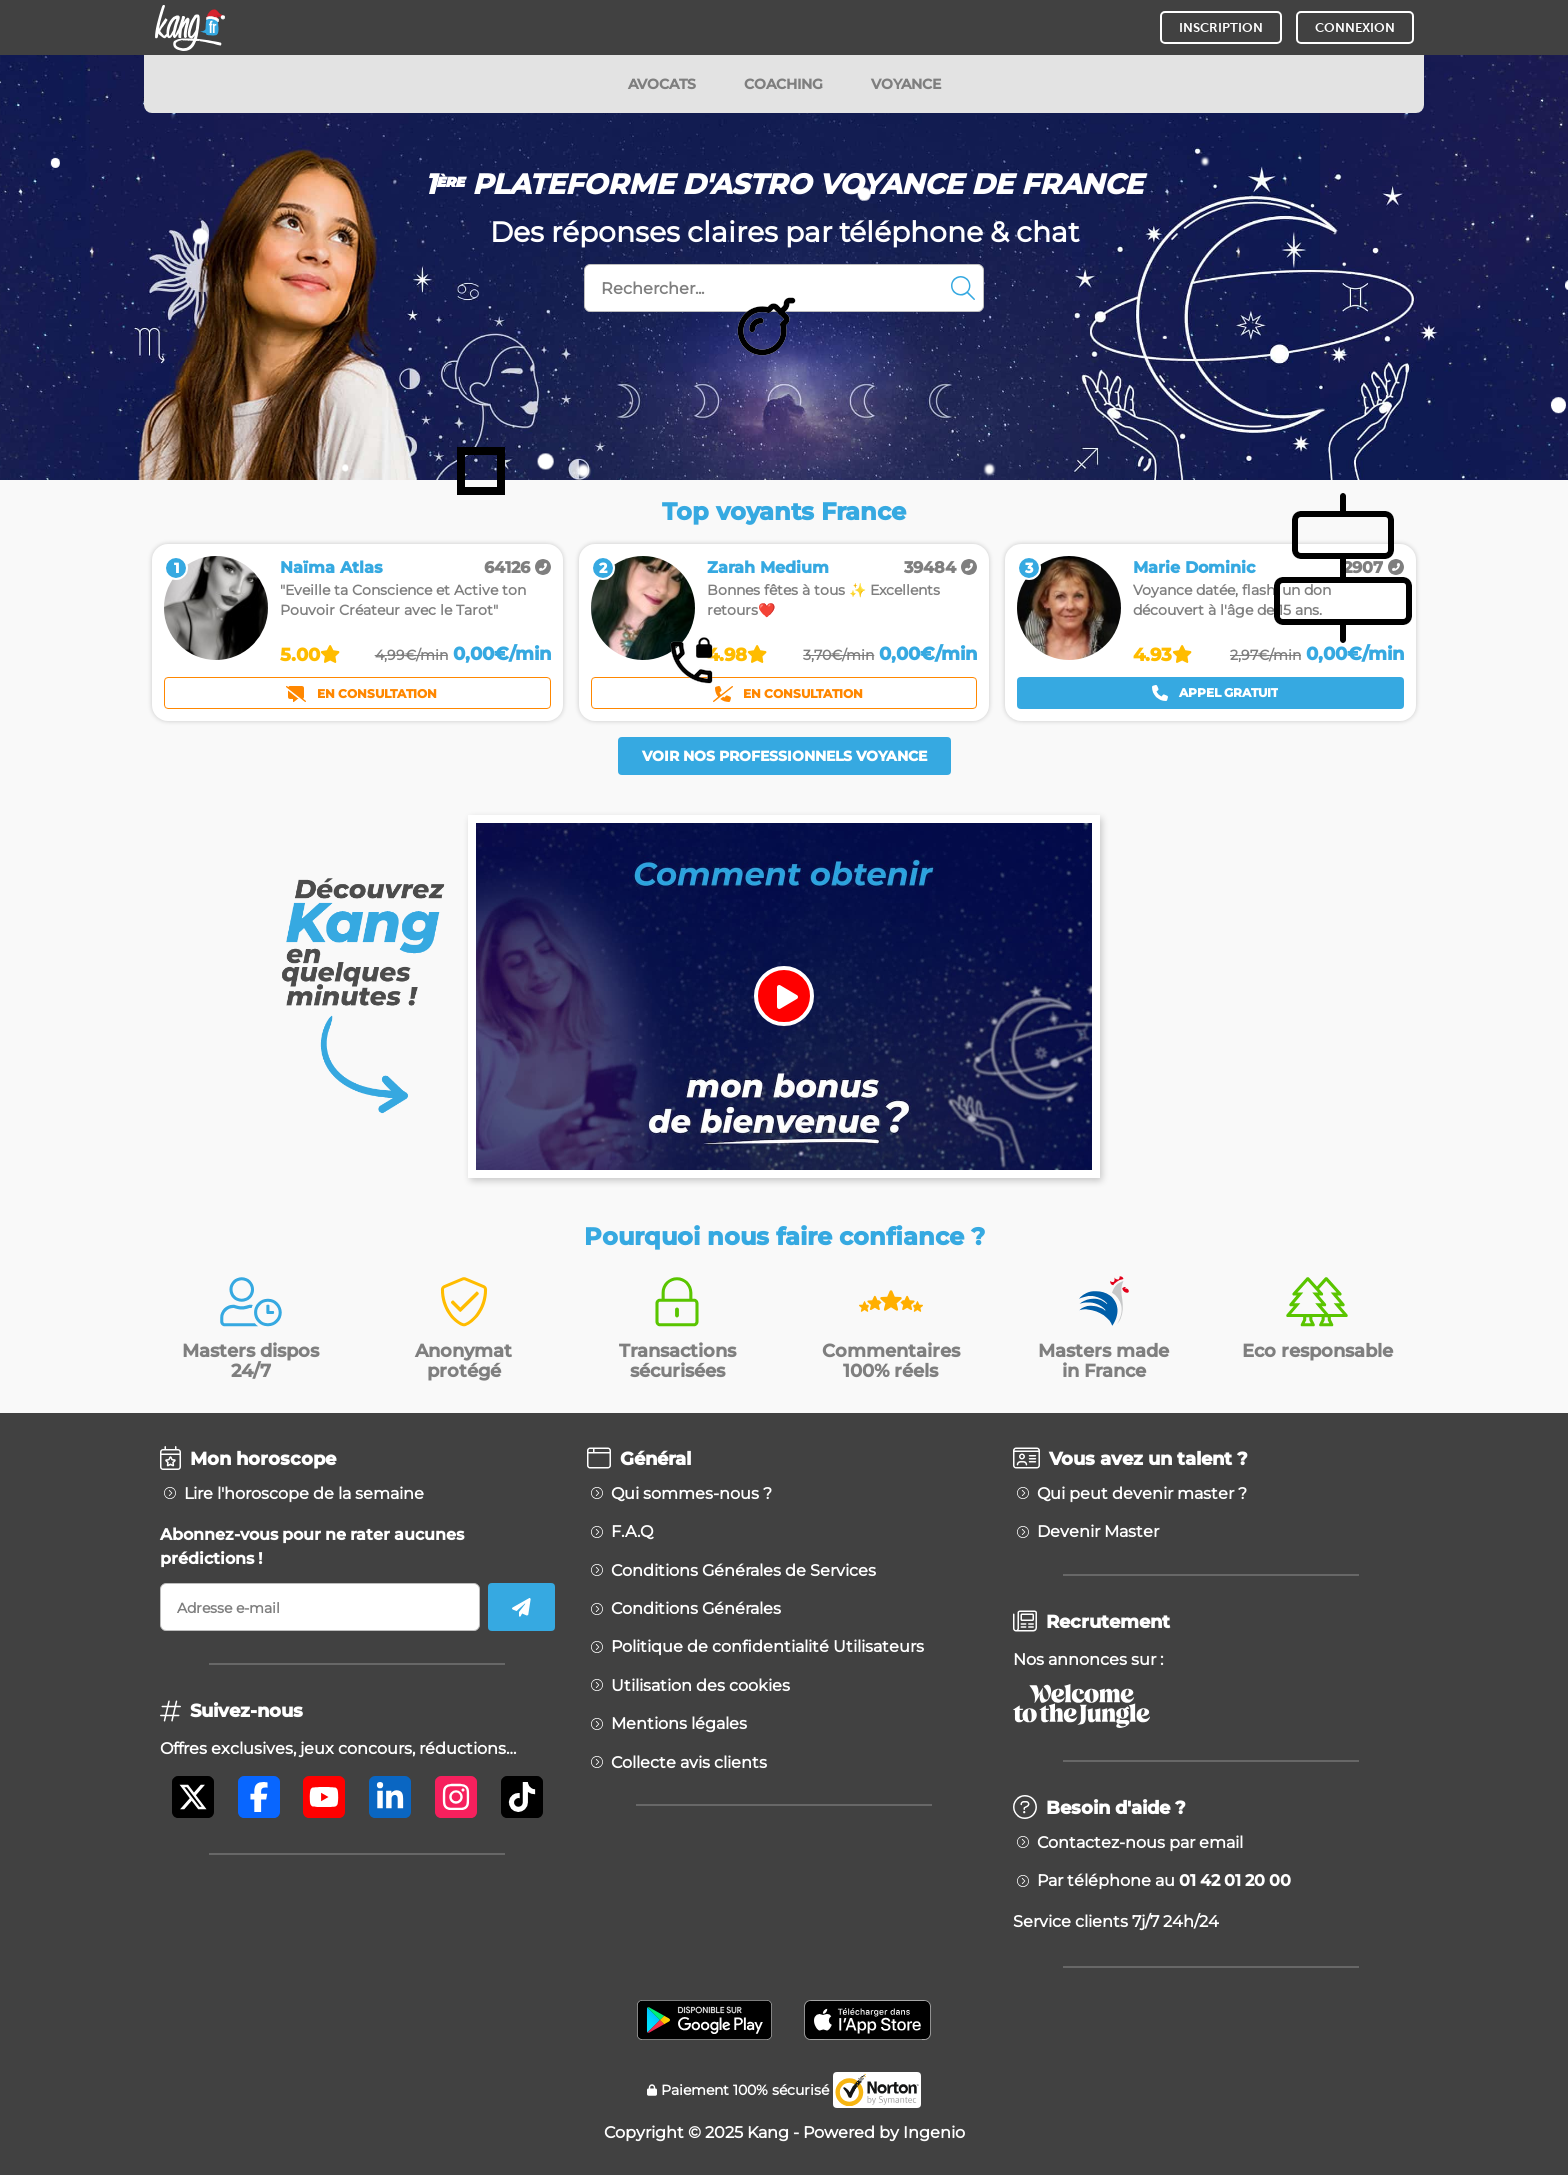 This screenshot has height=2175, width=1568. I want to click on stop media playback, so click(481, 471).